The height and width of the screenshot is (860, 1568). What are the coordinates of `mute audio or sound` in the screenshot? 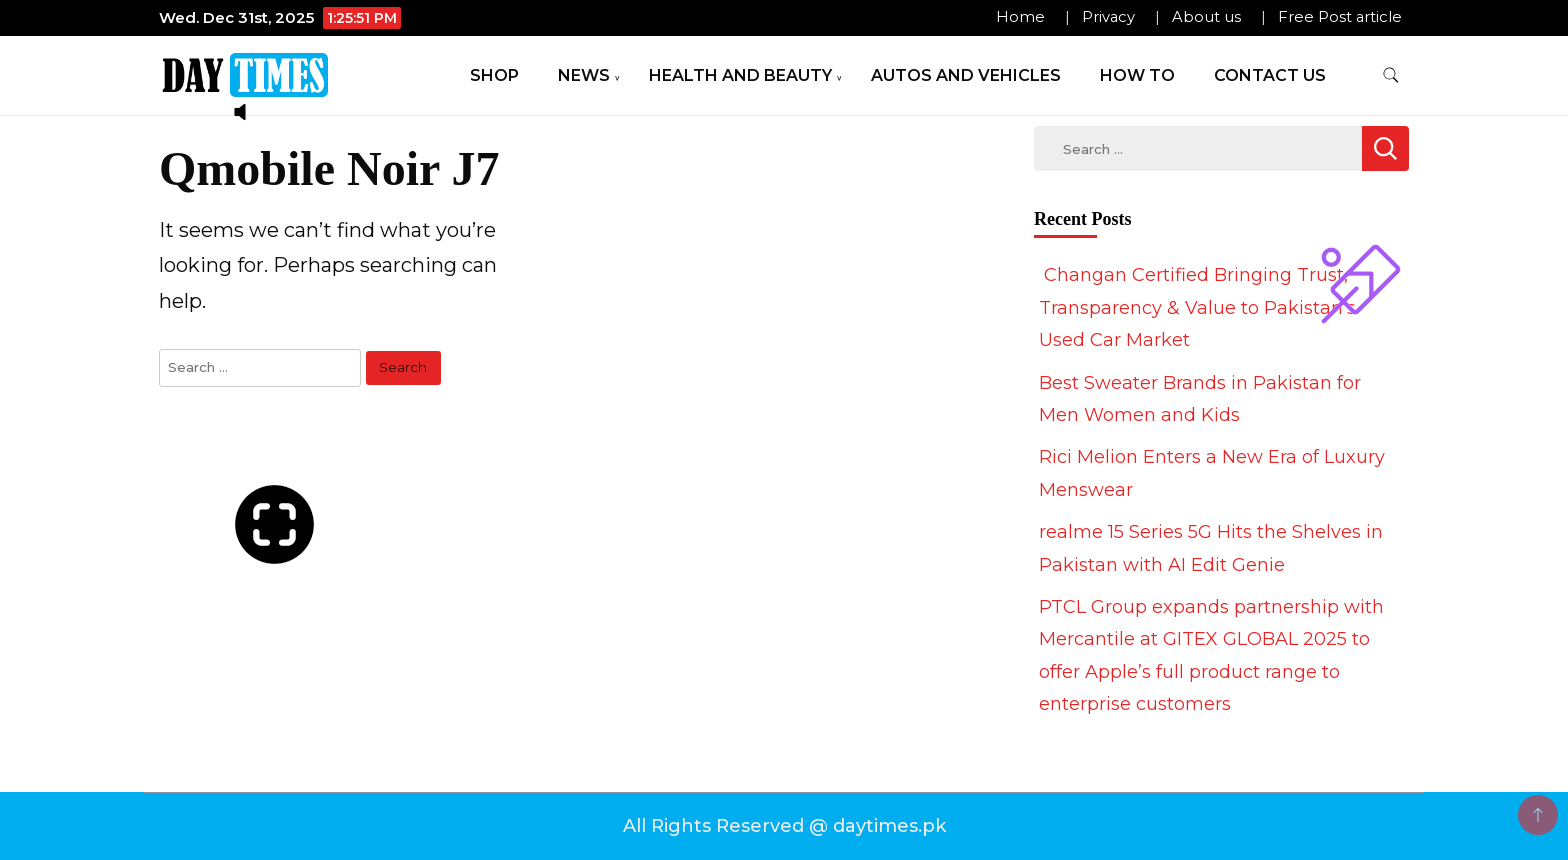 It's located at (240, 112).